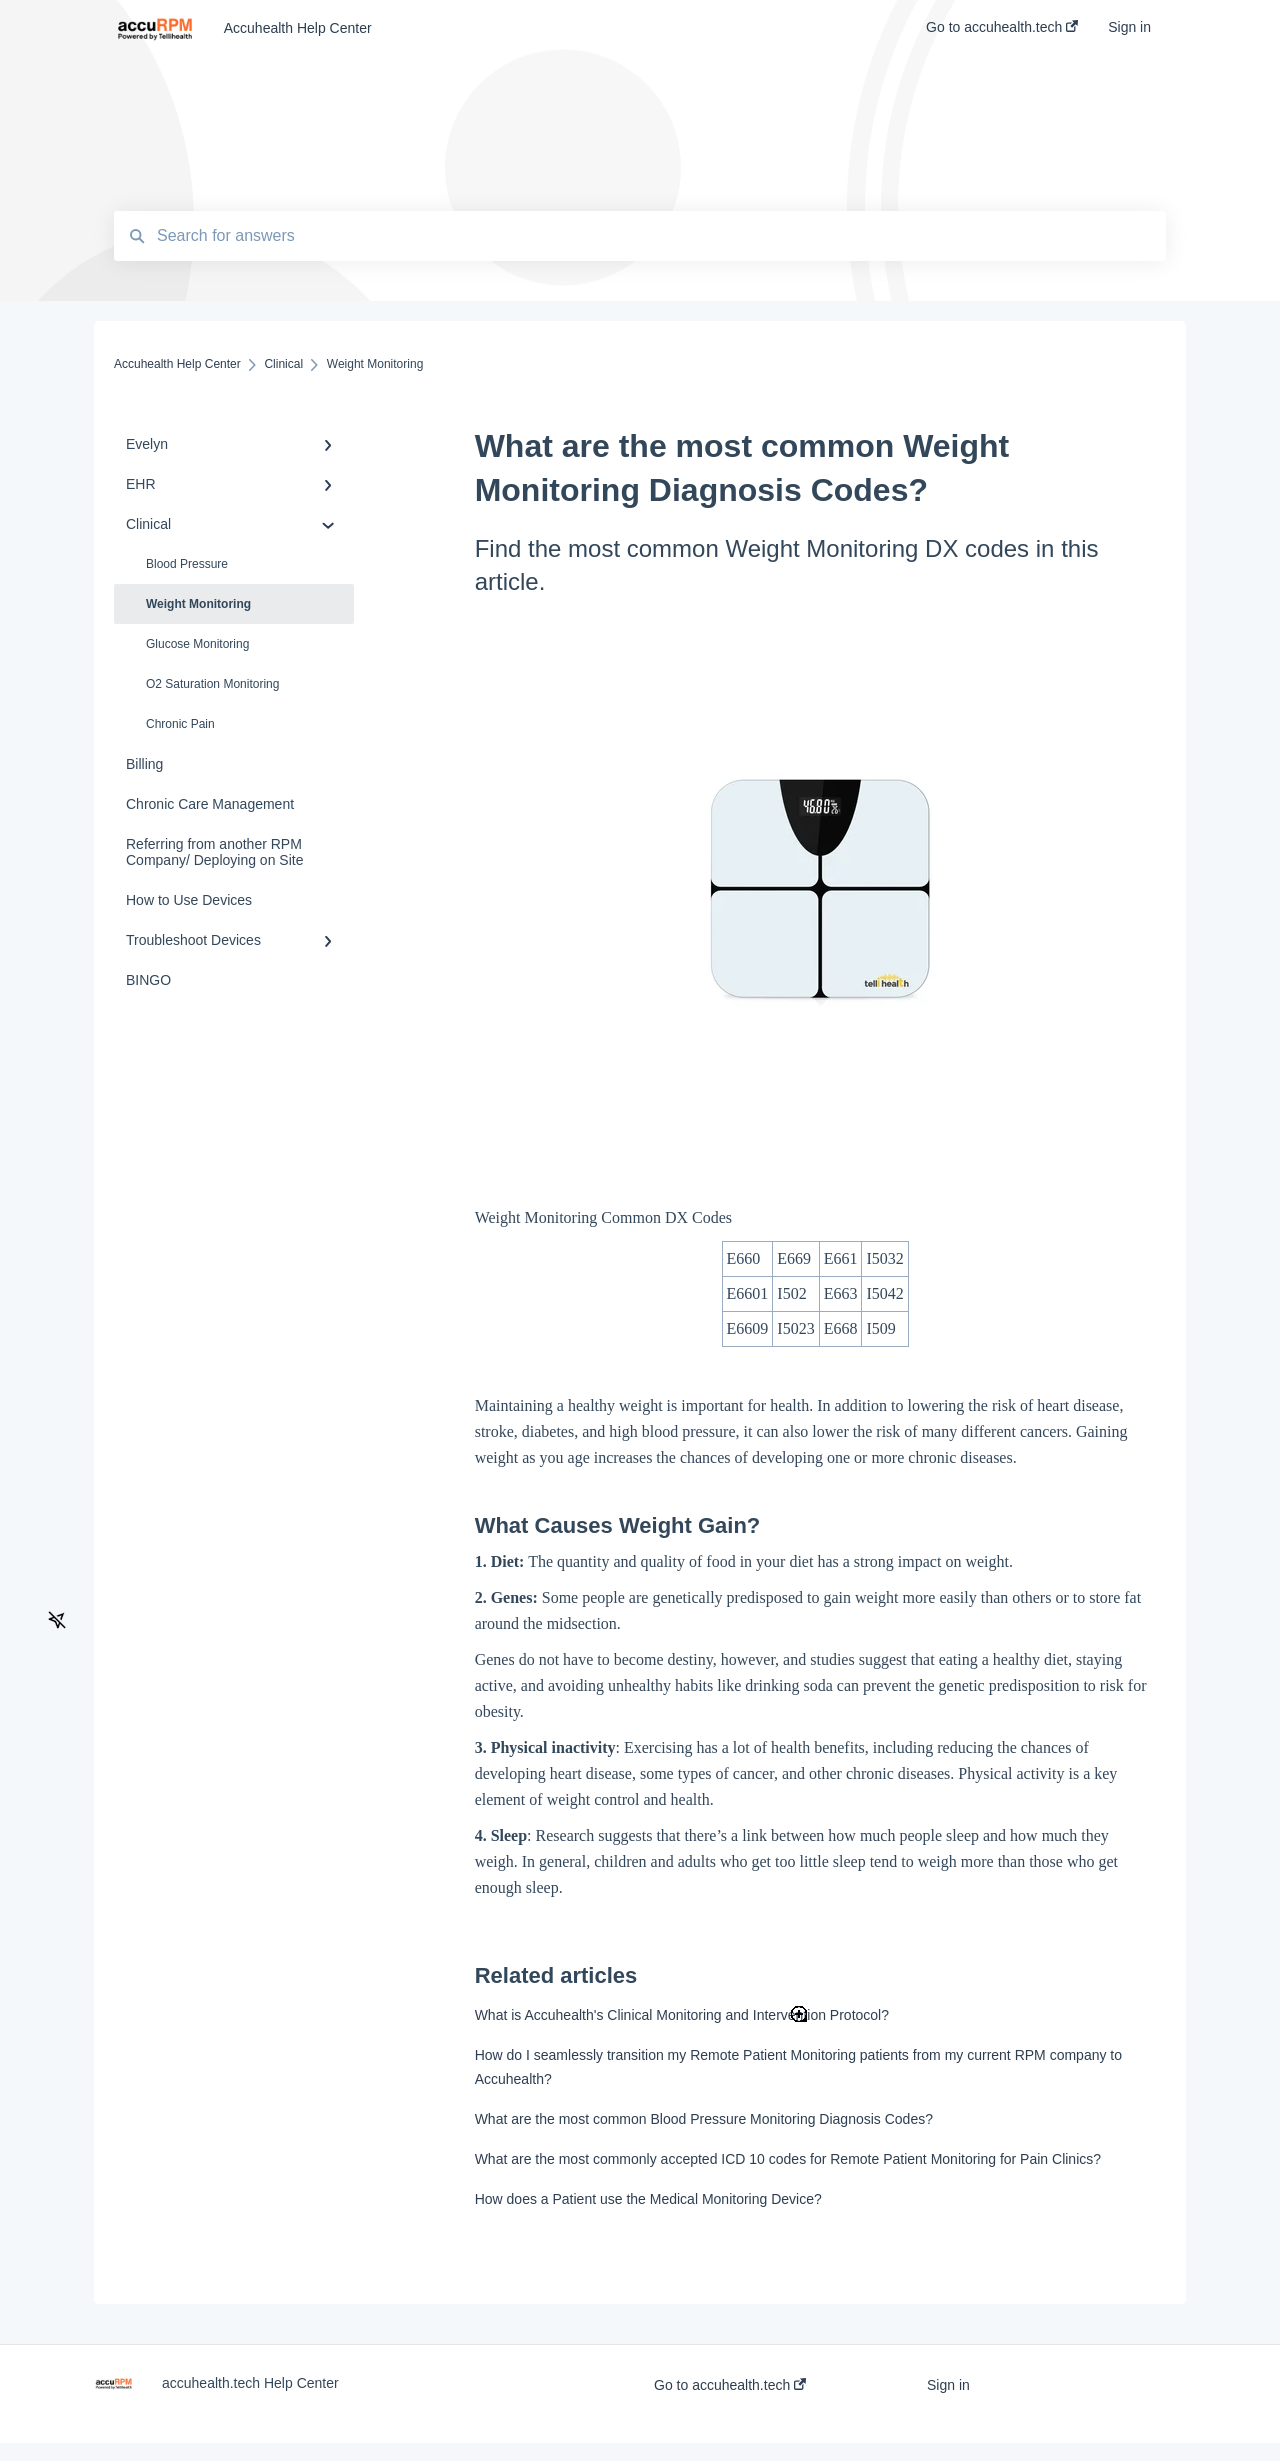 This screenshot has height=2461, width=1280. What do you see at coordinates (56, 1620) in the screenshot?
I see `location sharing is disabled` at bounding box center [56, 1620].